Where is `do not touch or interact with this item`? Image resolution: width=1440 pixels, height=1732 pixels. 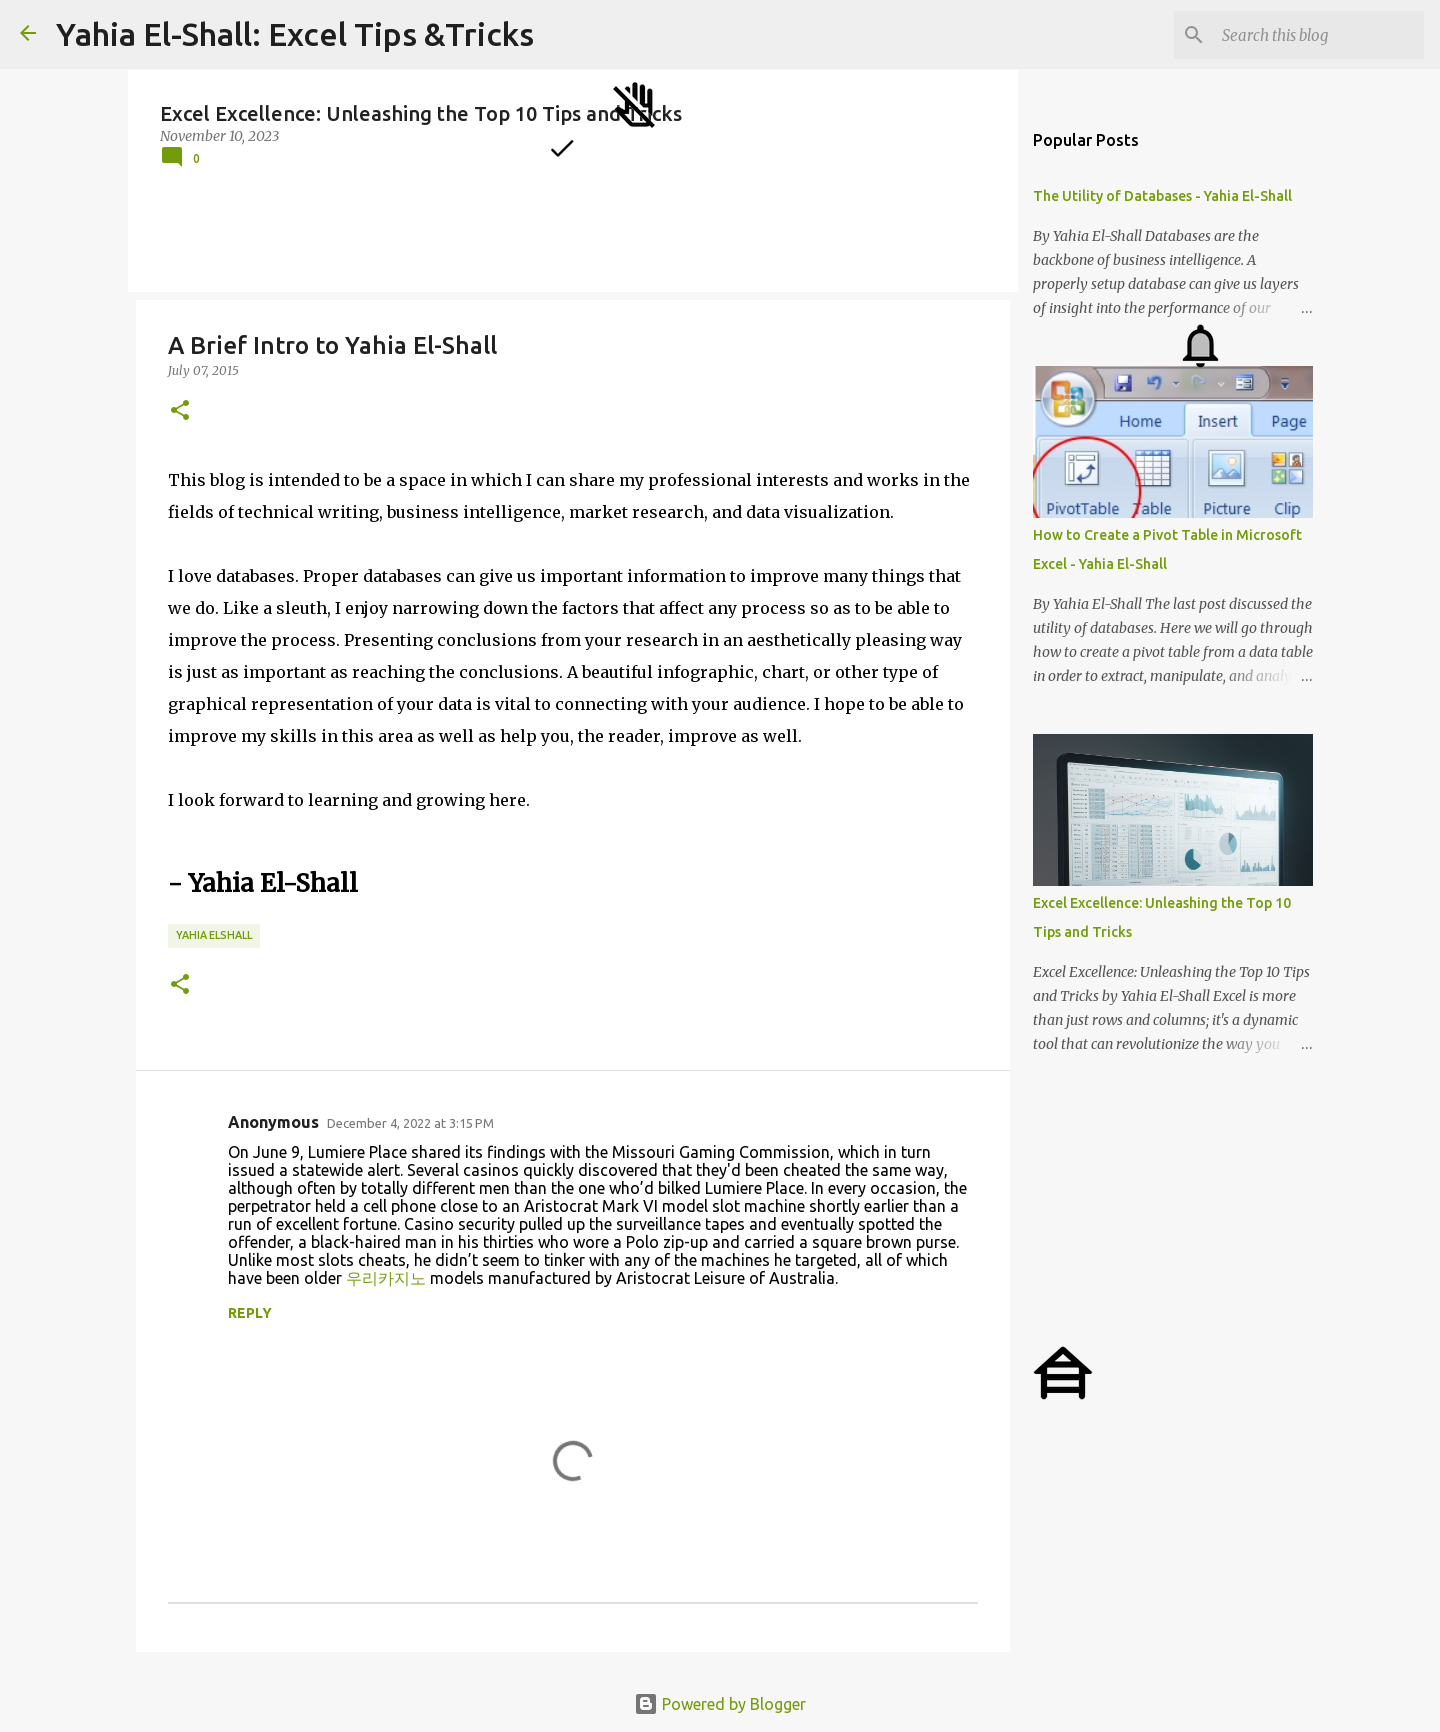
do not touch or interact with this item is located at coordinates (635, 105).